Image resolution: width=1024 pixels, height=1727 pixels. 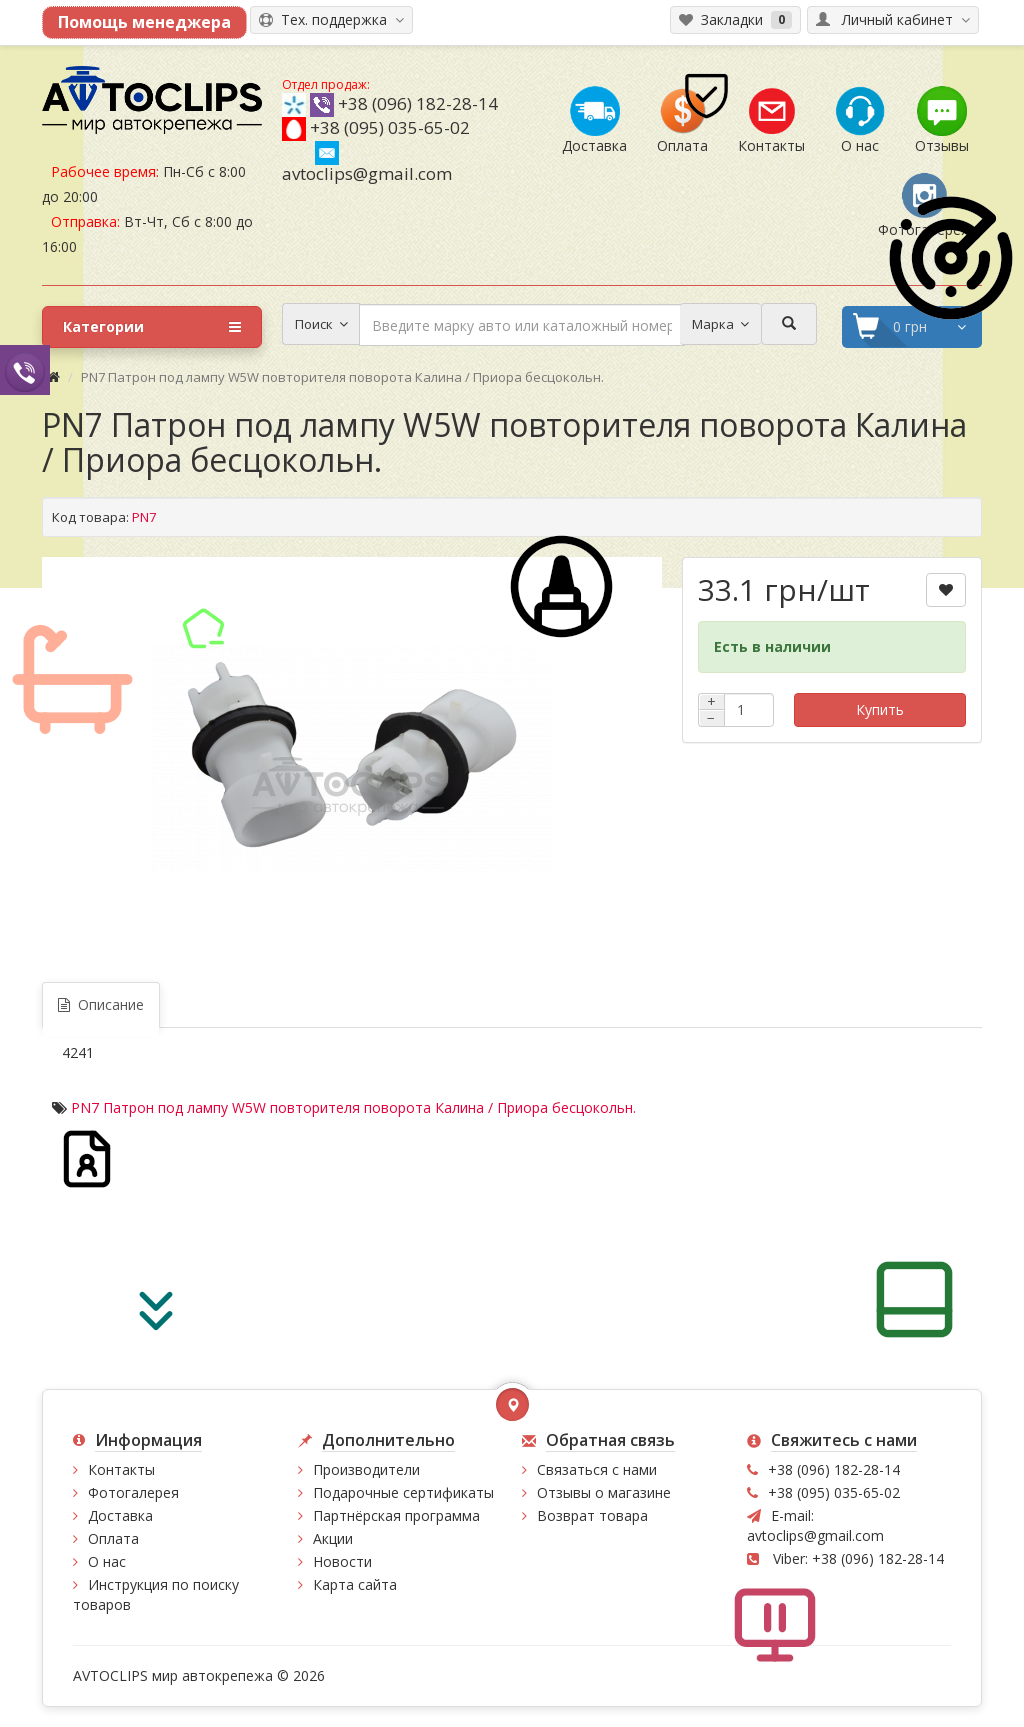 What do you see at coordinates (561, 586) in the screenshot?
I see `marker or highlighter tool` at bounding box center [561, 586].